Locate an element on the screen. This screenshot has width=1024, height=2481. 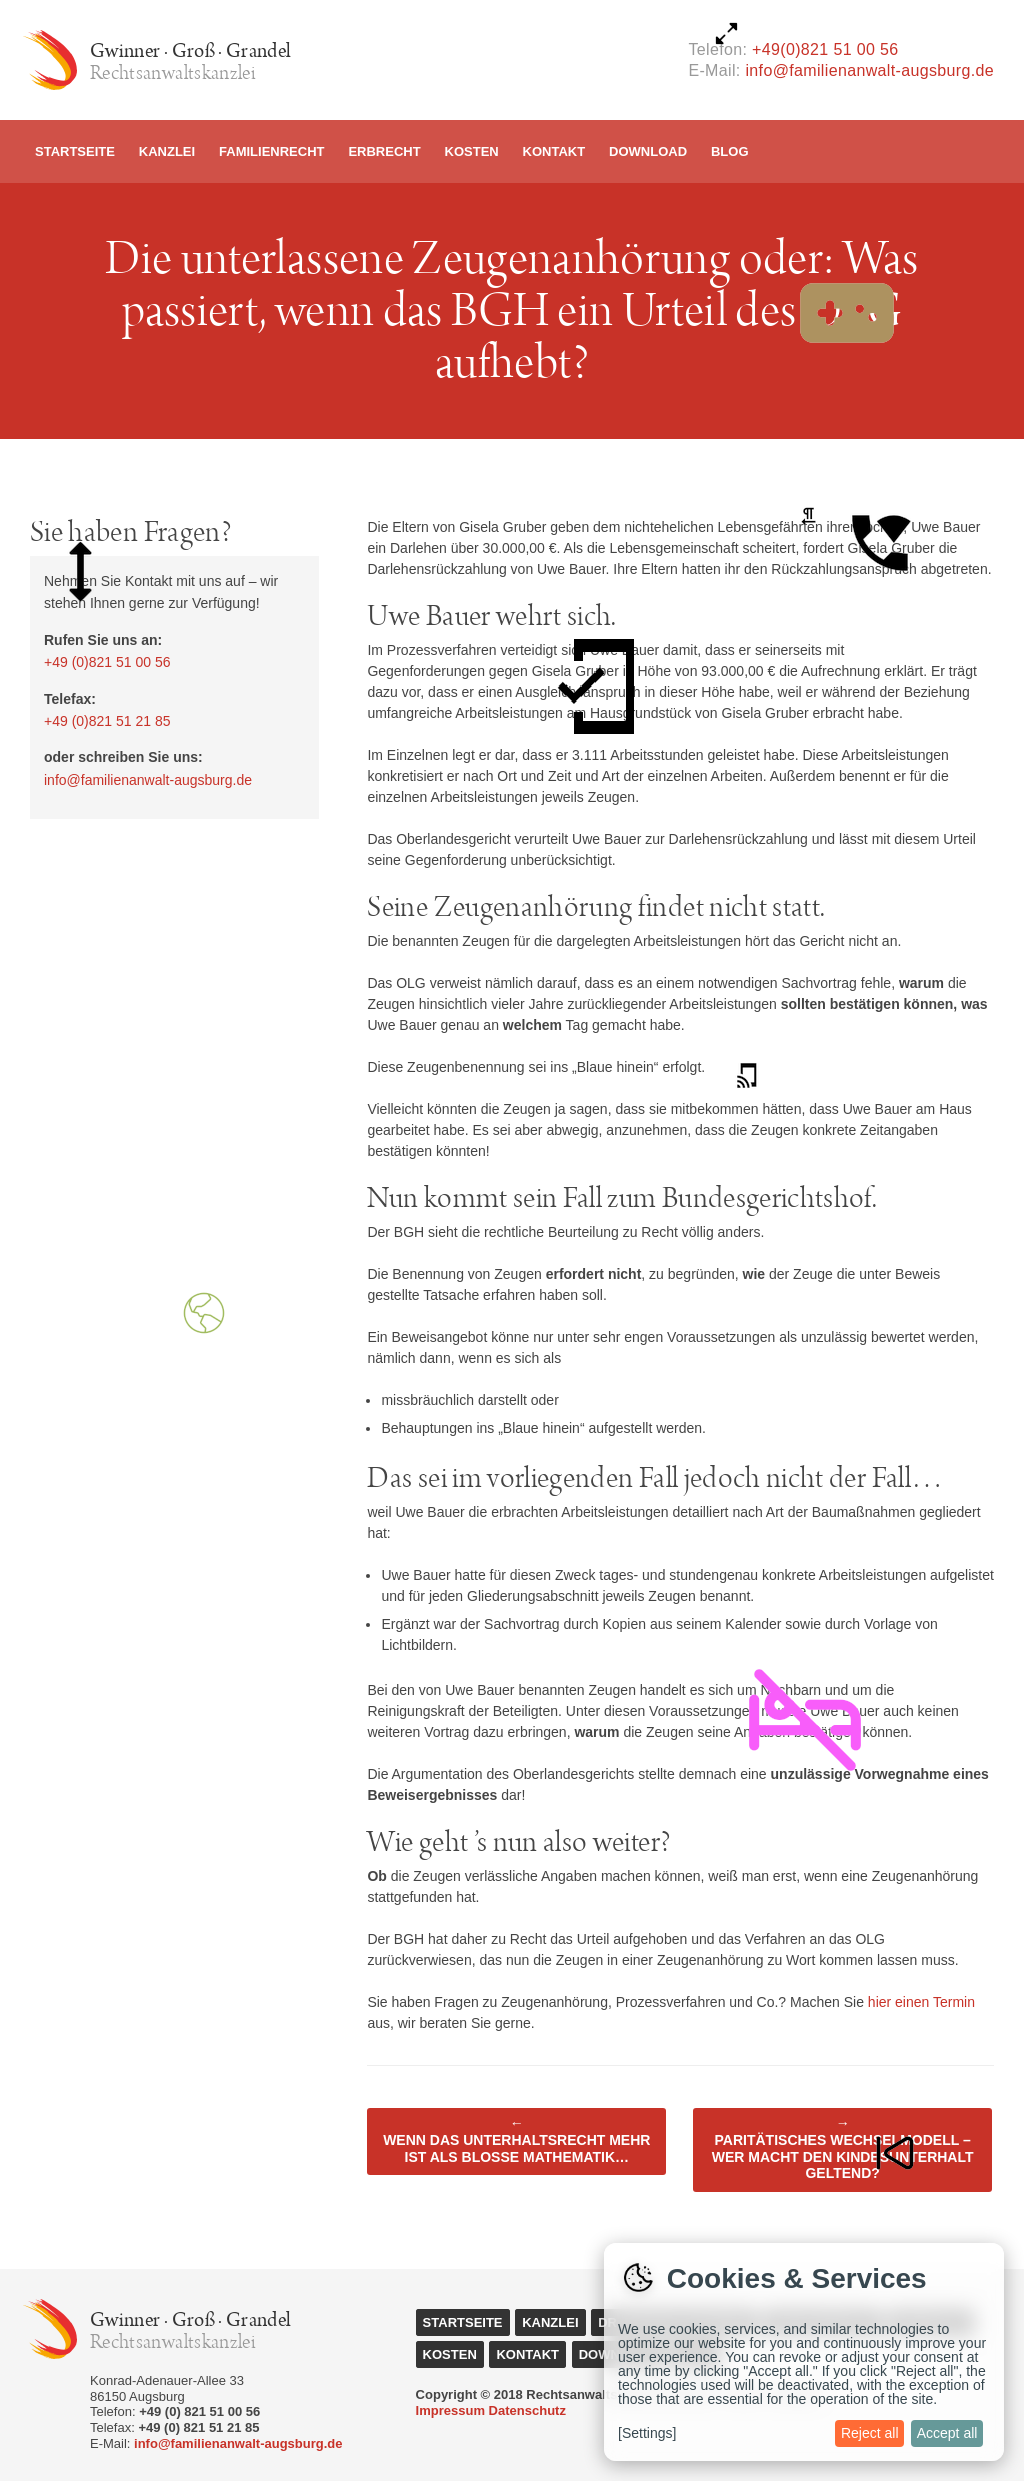
switch text direction to right-to-left is located at coordinates (808, 516).